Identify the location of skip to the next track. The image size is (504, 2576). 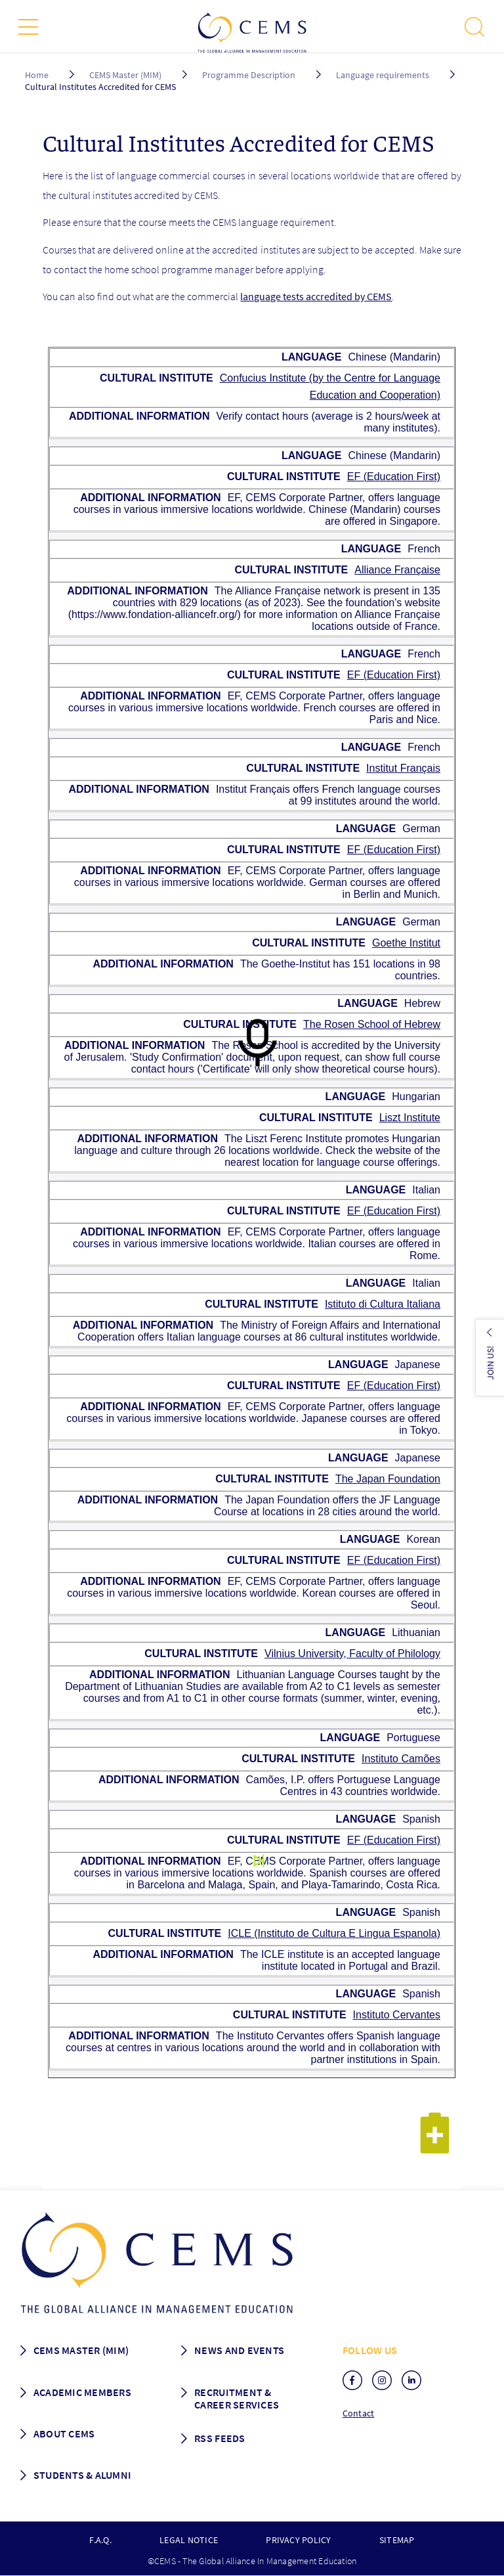
(259, 1861).